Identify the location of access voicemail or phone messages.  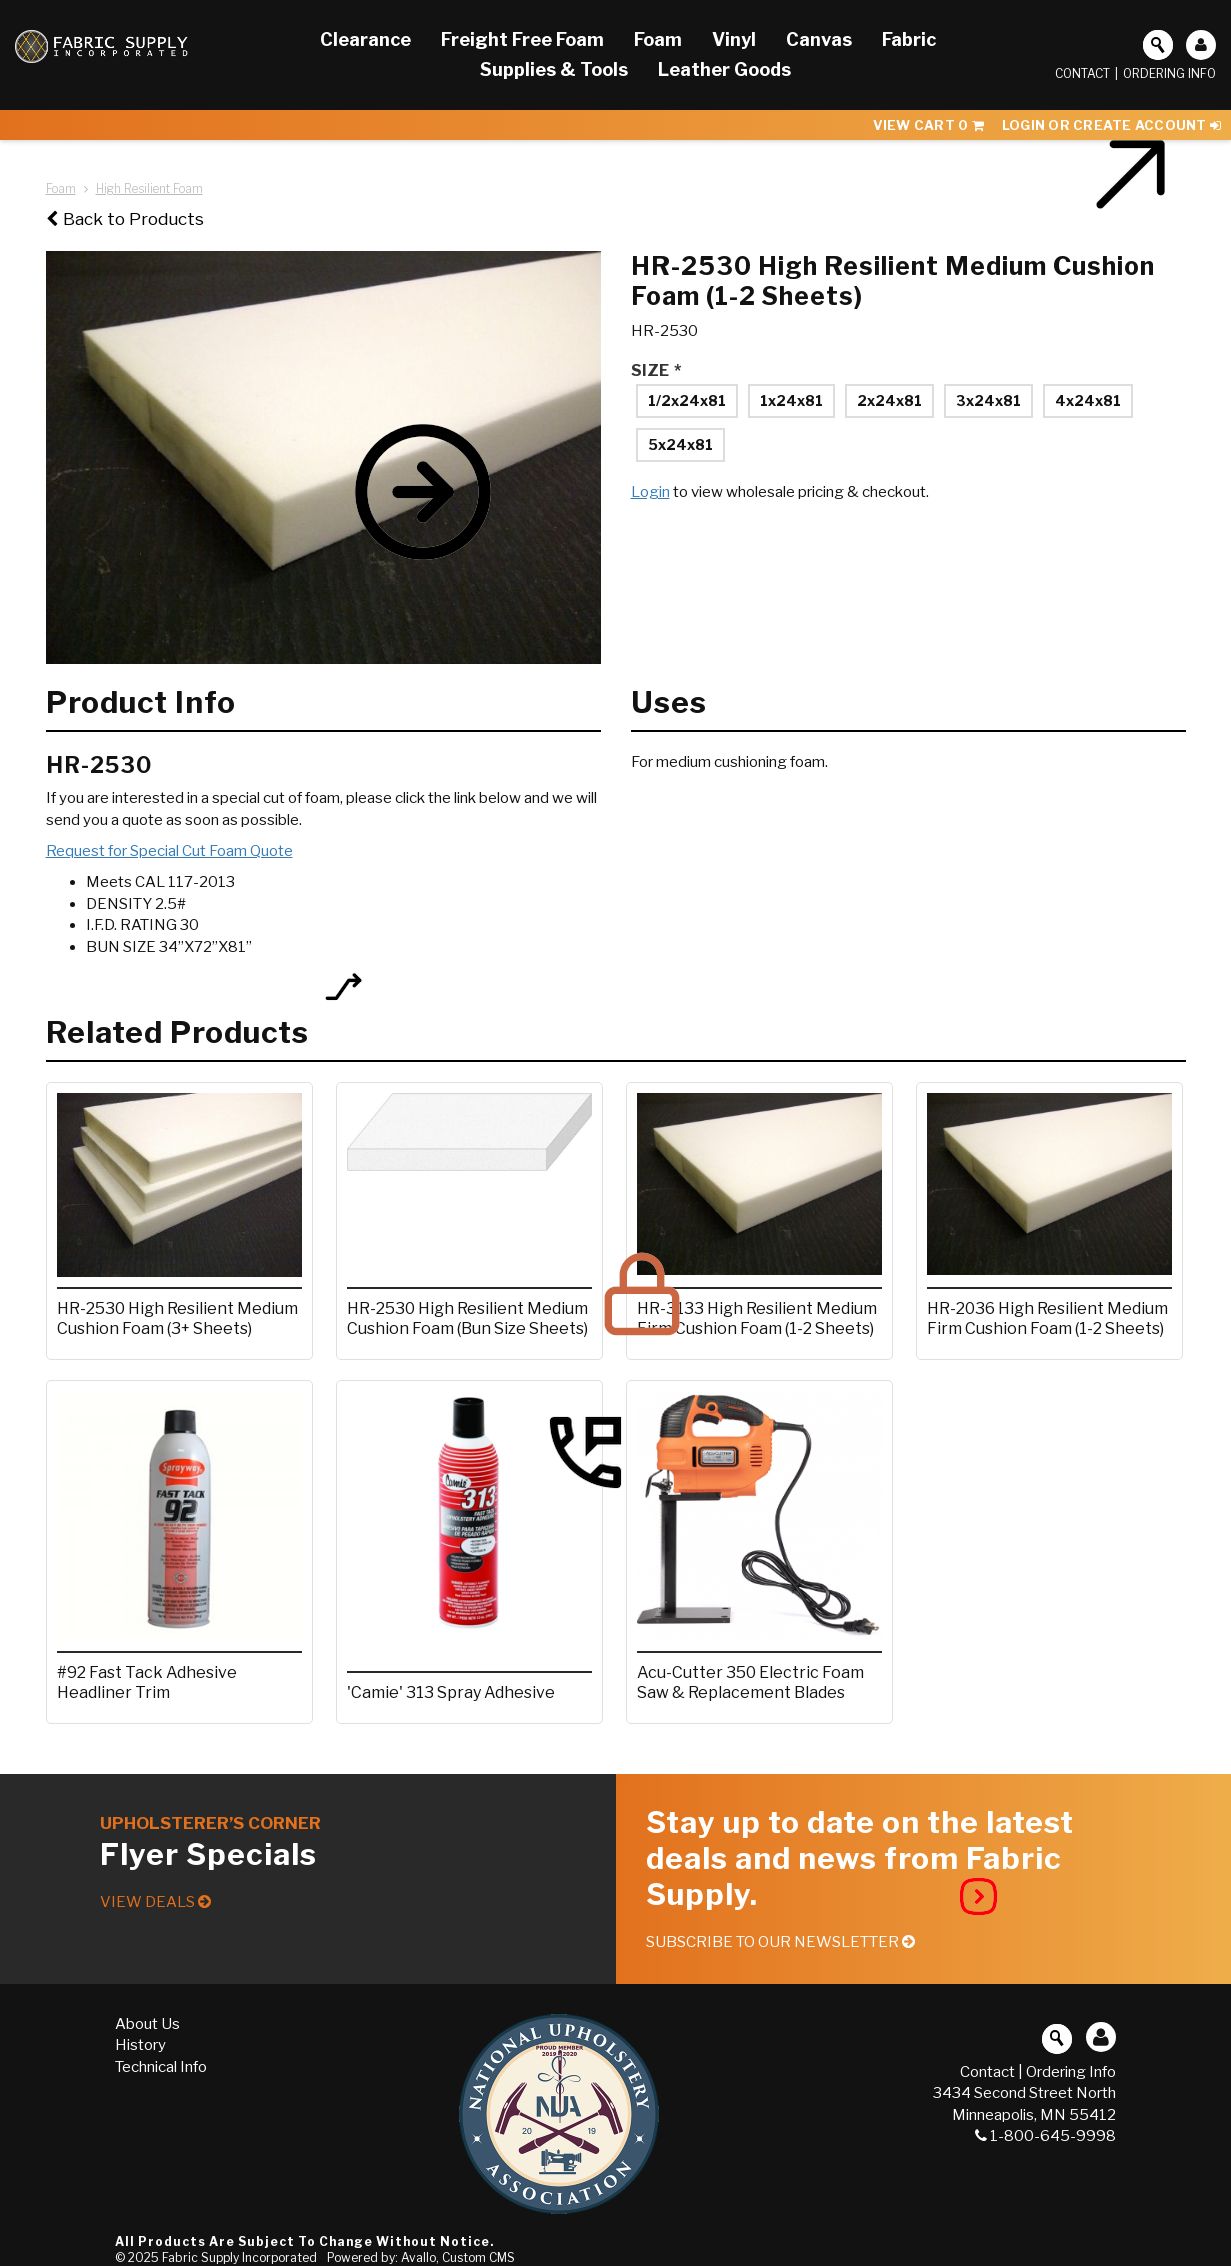
(585, 1452).